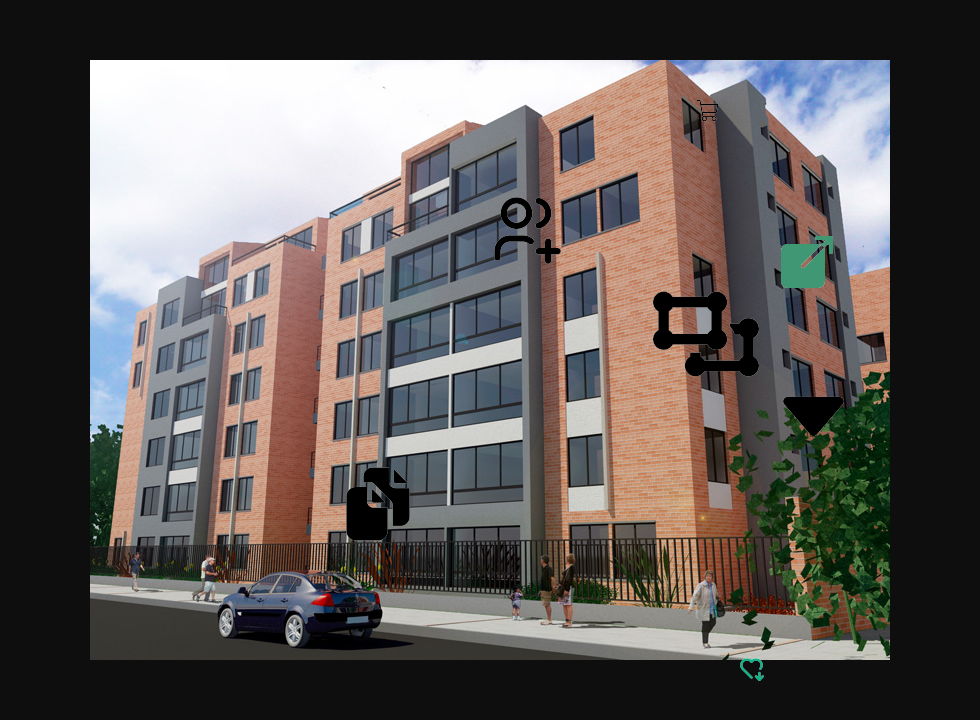 The image size is (980, 720). Describe the element at coordinates (813, 416) in the screenshot. I see `expand a dropdown menu` at that location.